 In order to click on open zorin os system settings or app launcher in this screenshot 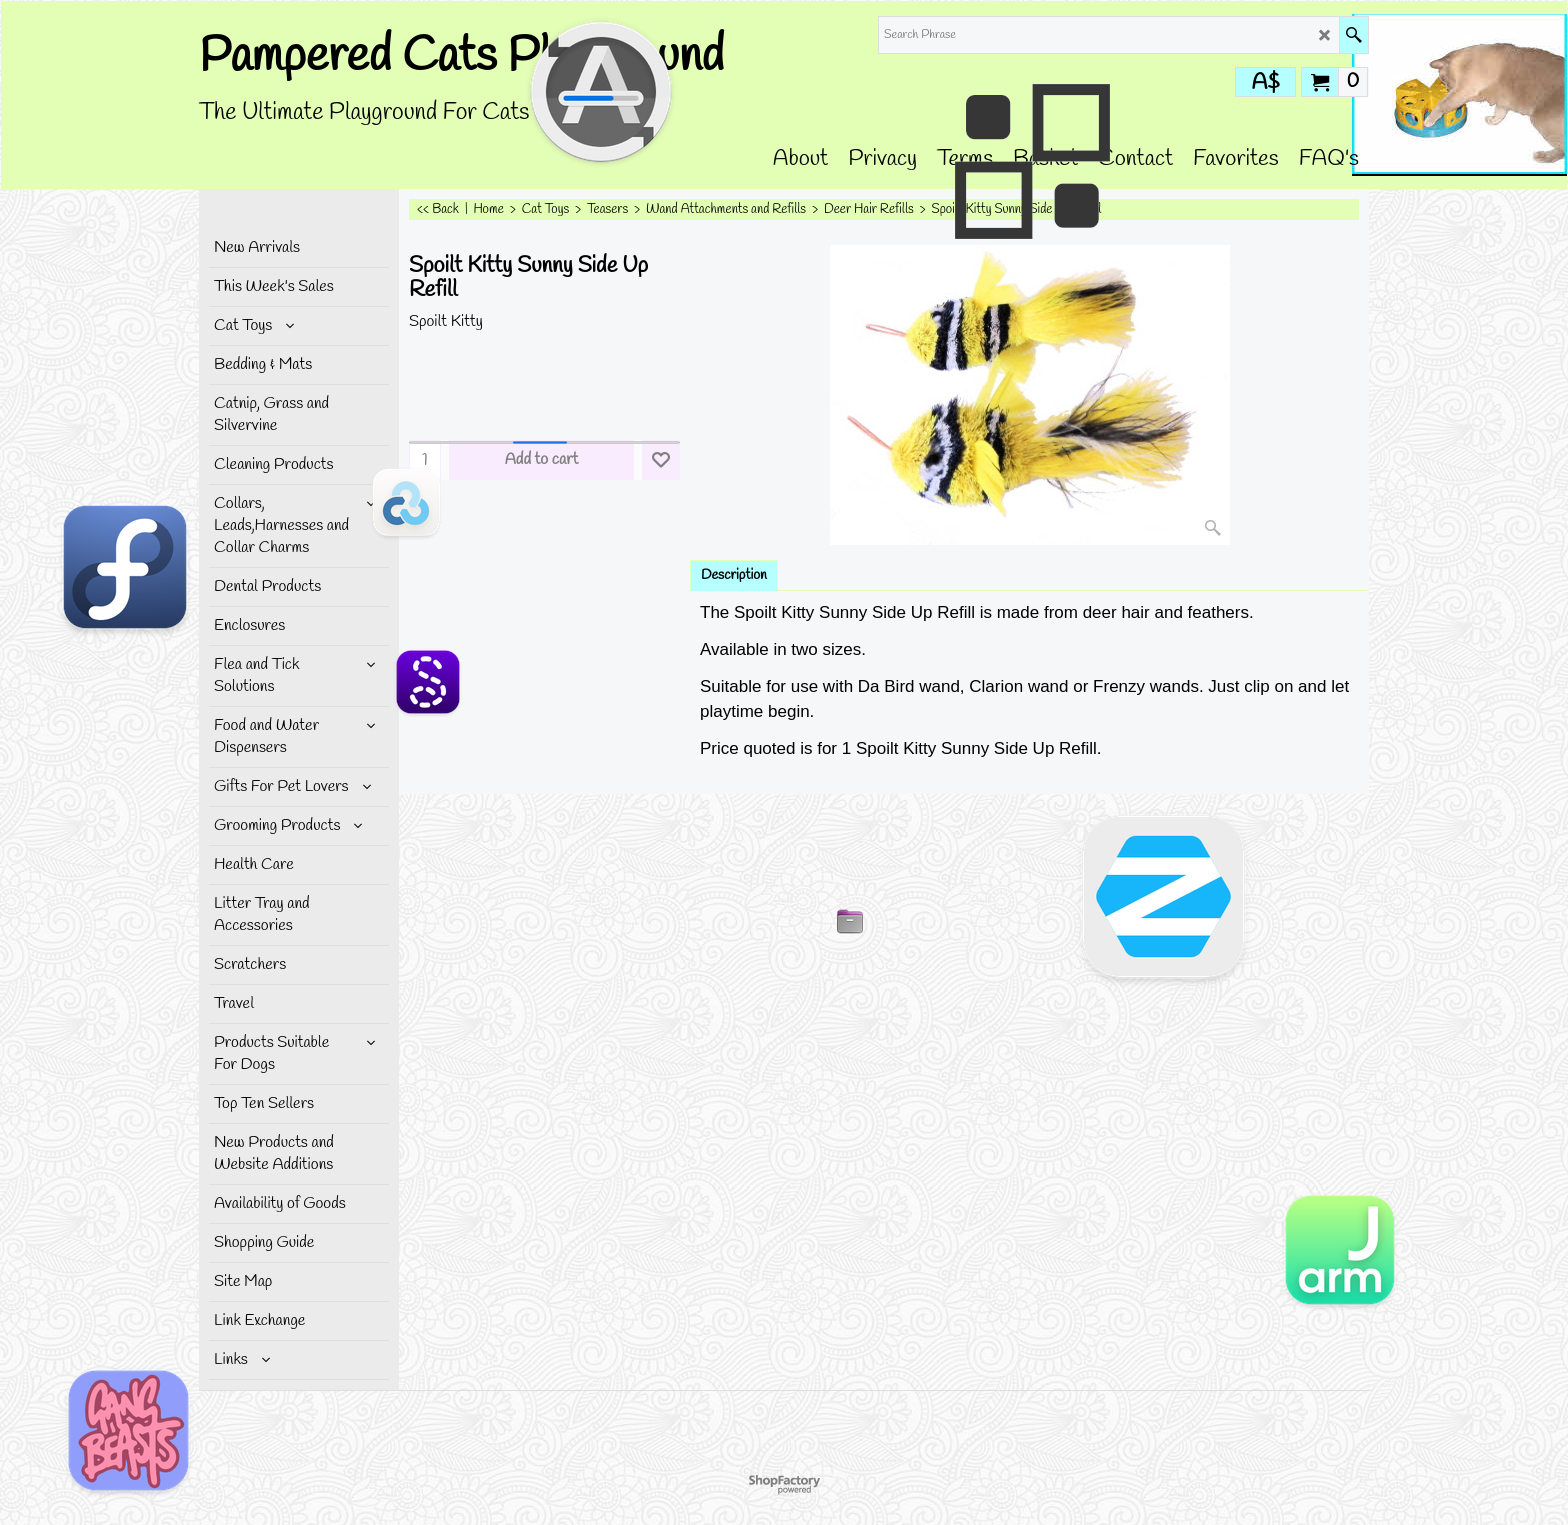, I will do `click(1163, 896)`.